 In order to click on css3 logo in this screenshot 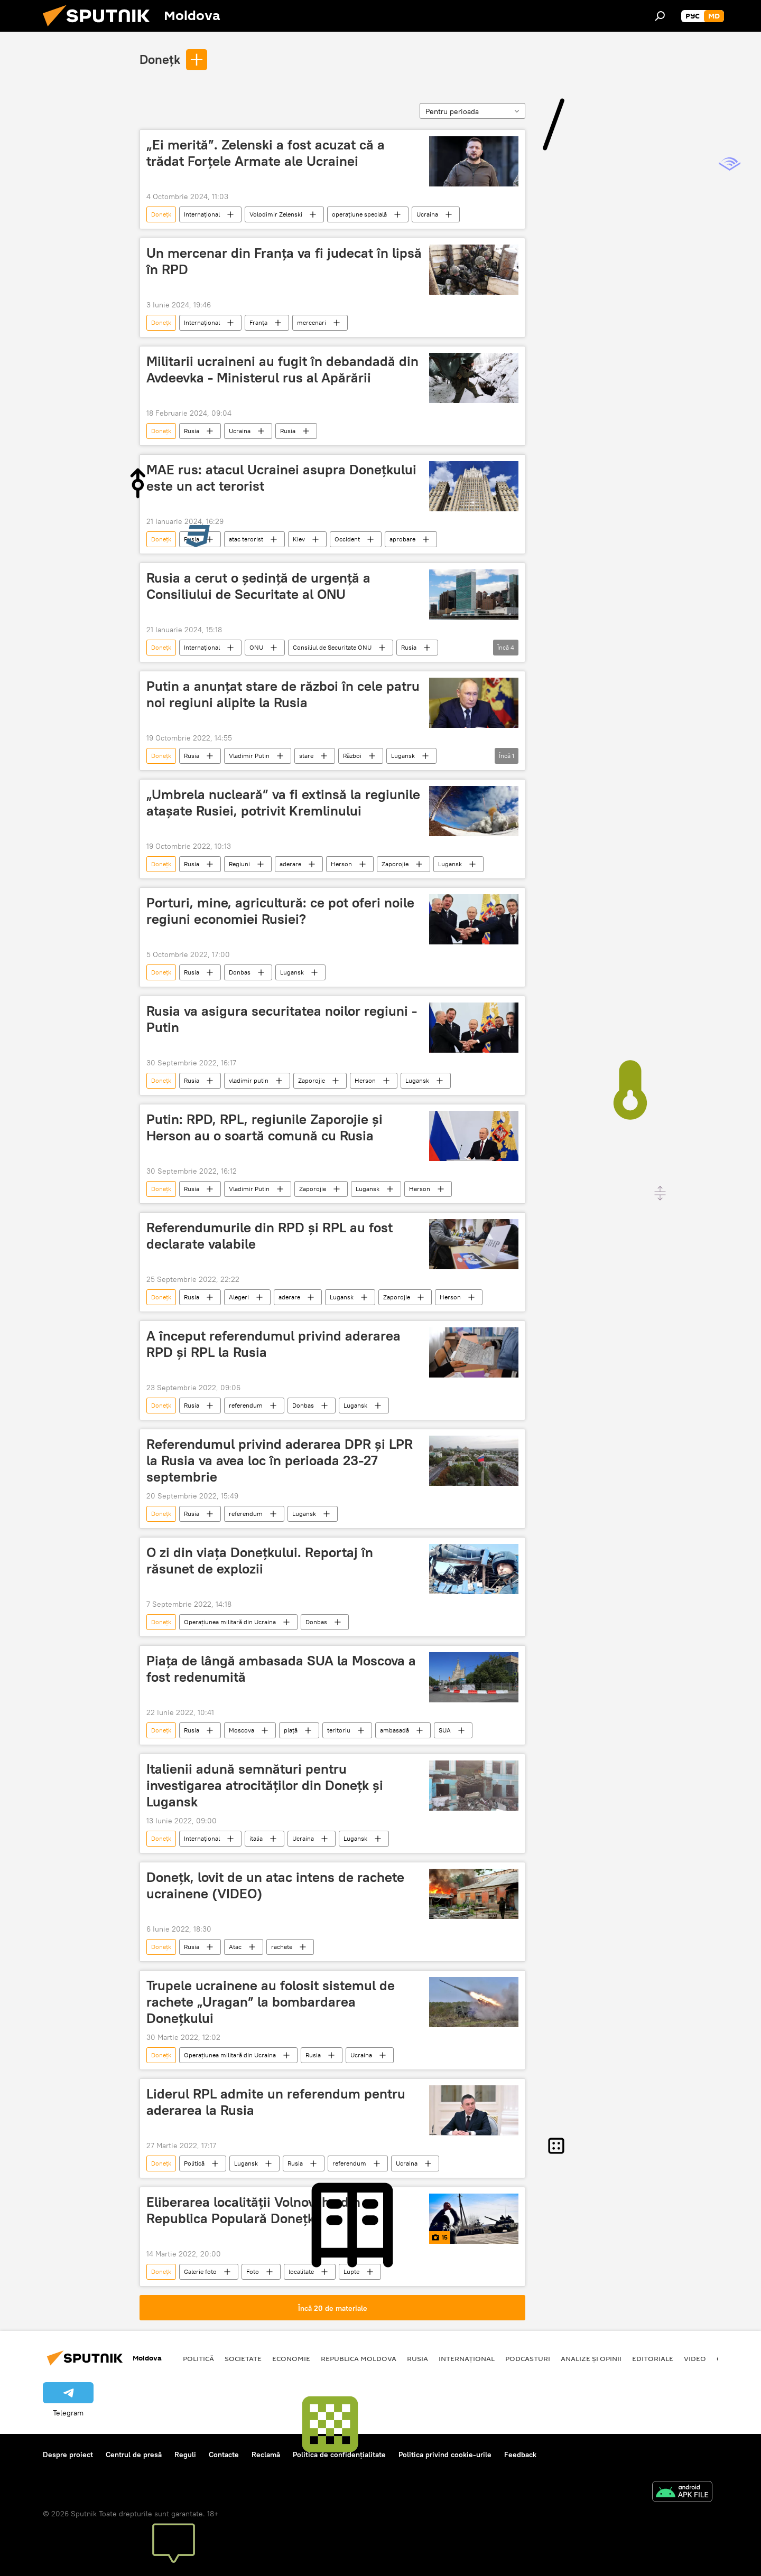, I will do `click(199, 536)`.